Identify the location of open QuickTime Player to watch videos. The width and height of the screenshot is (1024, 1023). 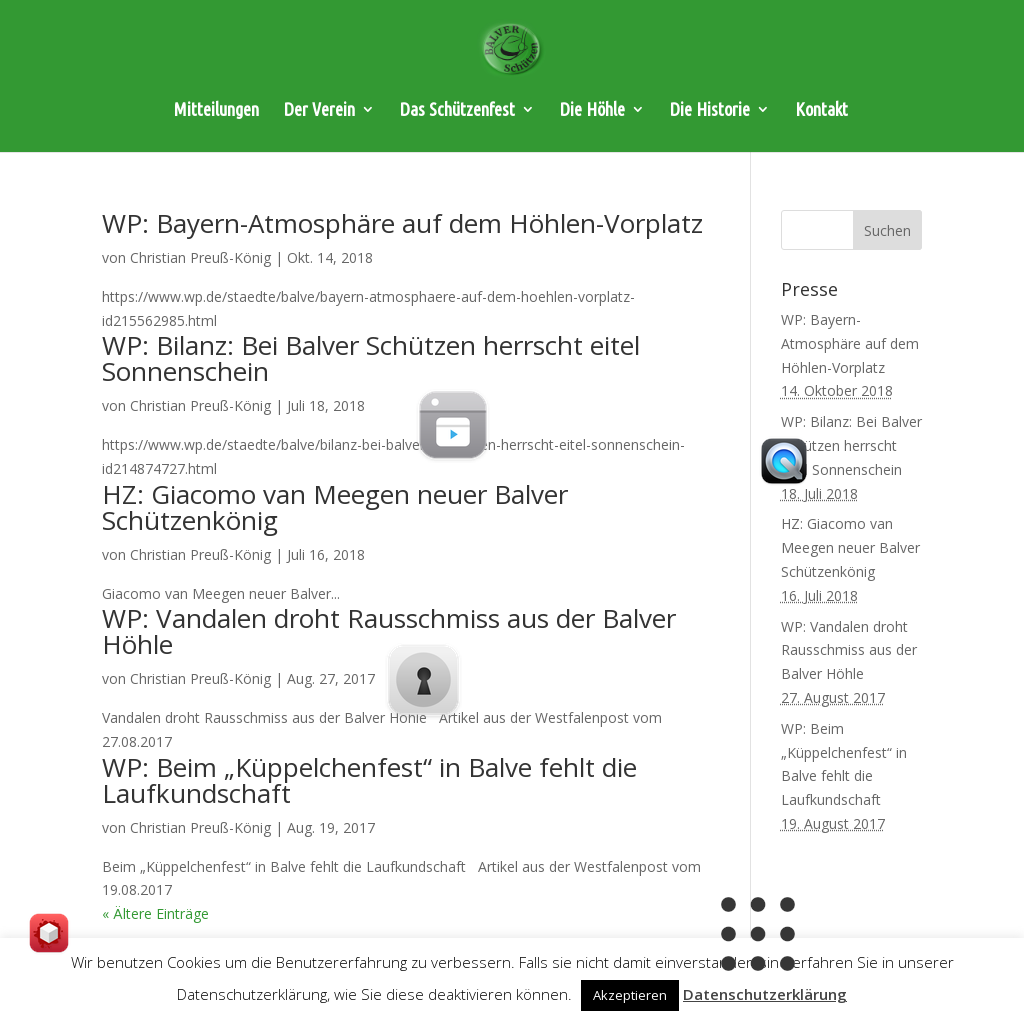
(784, 461).